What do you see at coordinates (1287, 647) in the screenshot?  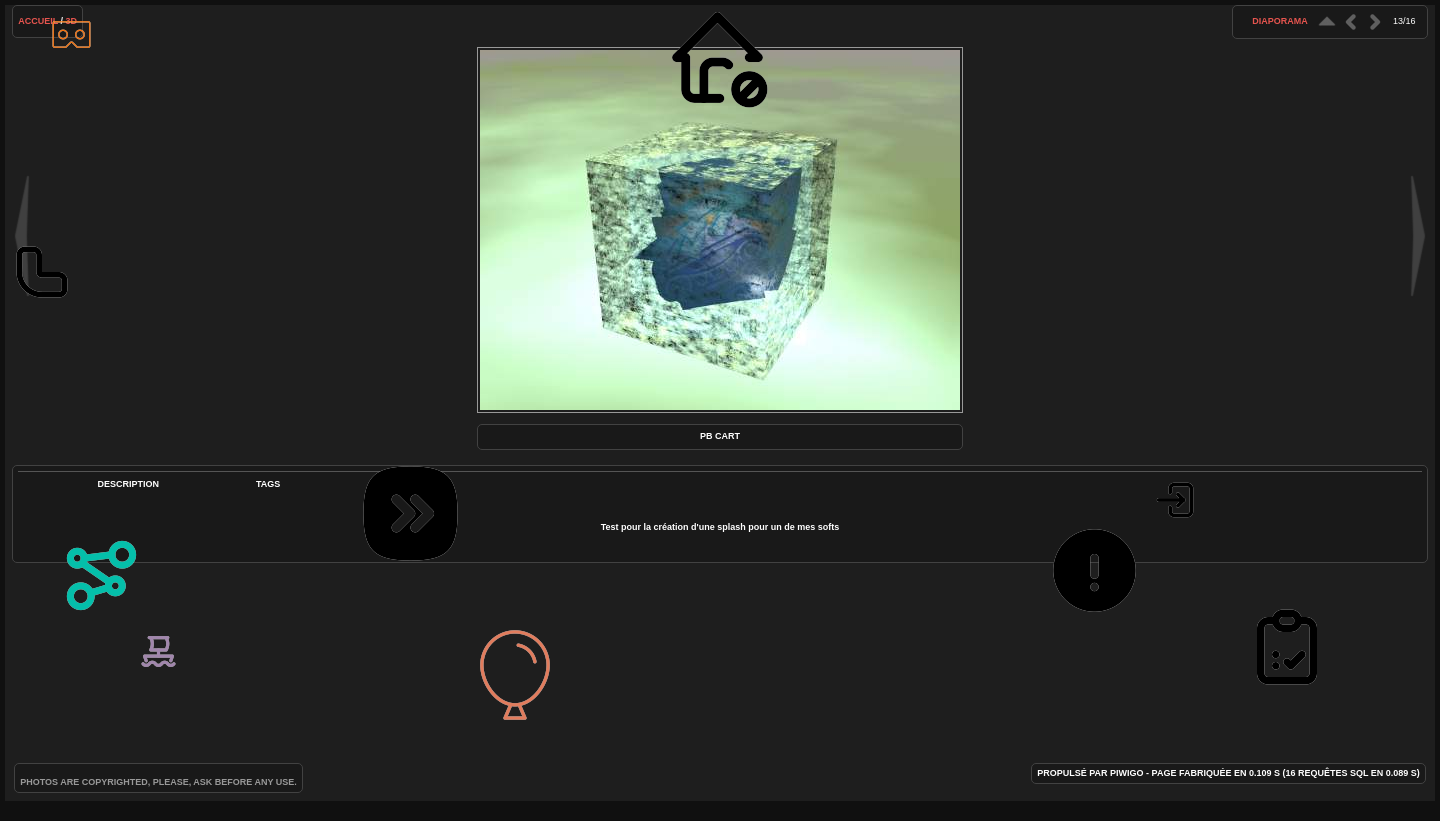 I see `view health checkup results` at bounding box center [1287, 647].